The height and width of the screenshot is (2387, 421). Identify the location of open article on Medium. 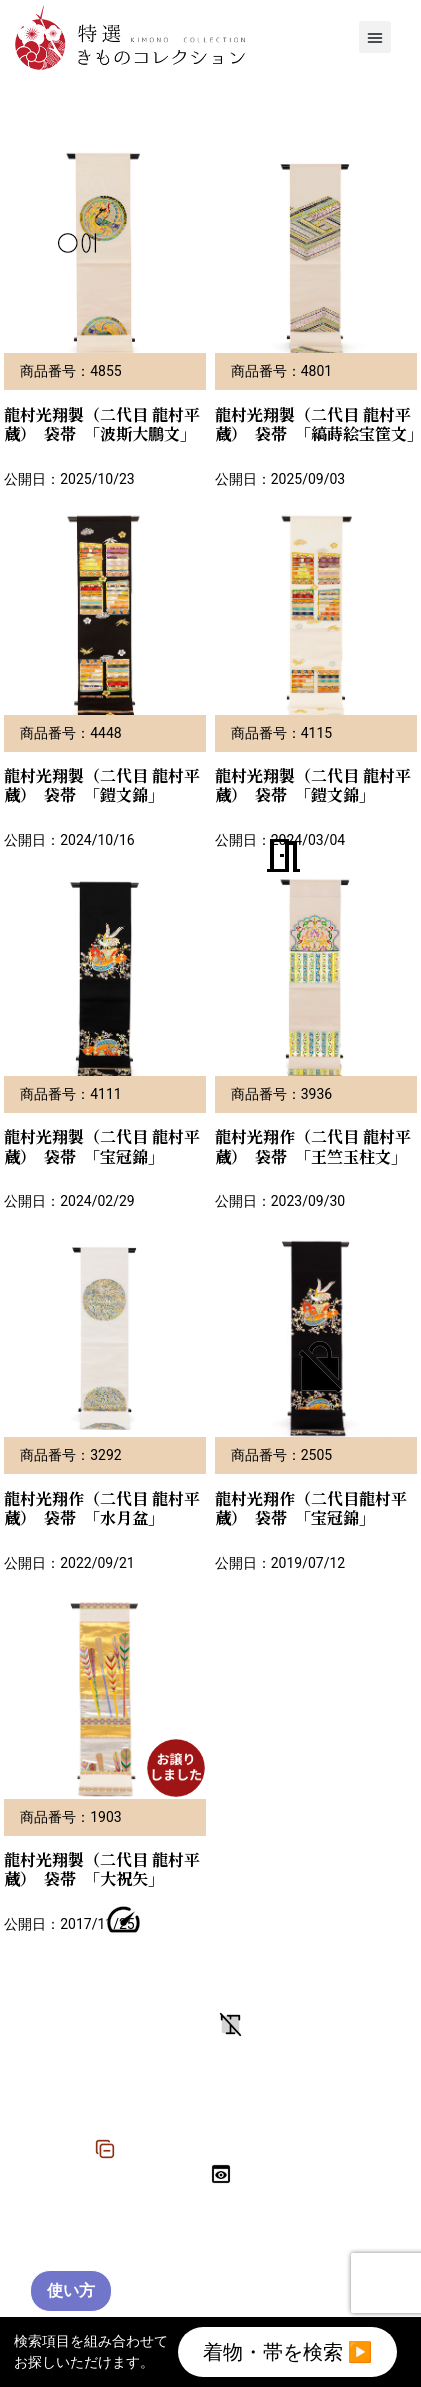
(77, 243).